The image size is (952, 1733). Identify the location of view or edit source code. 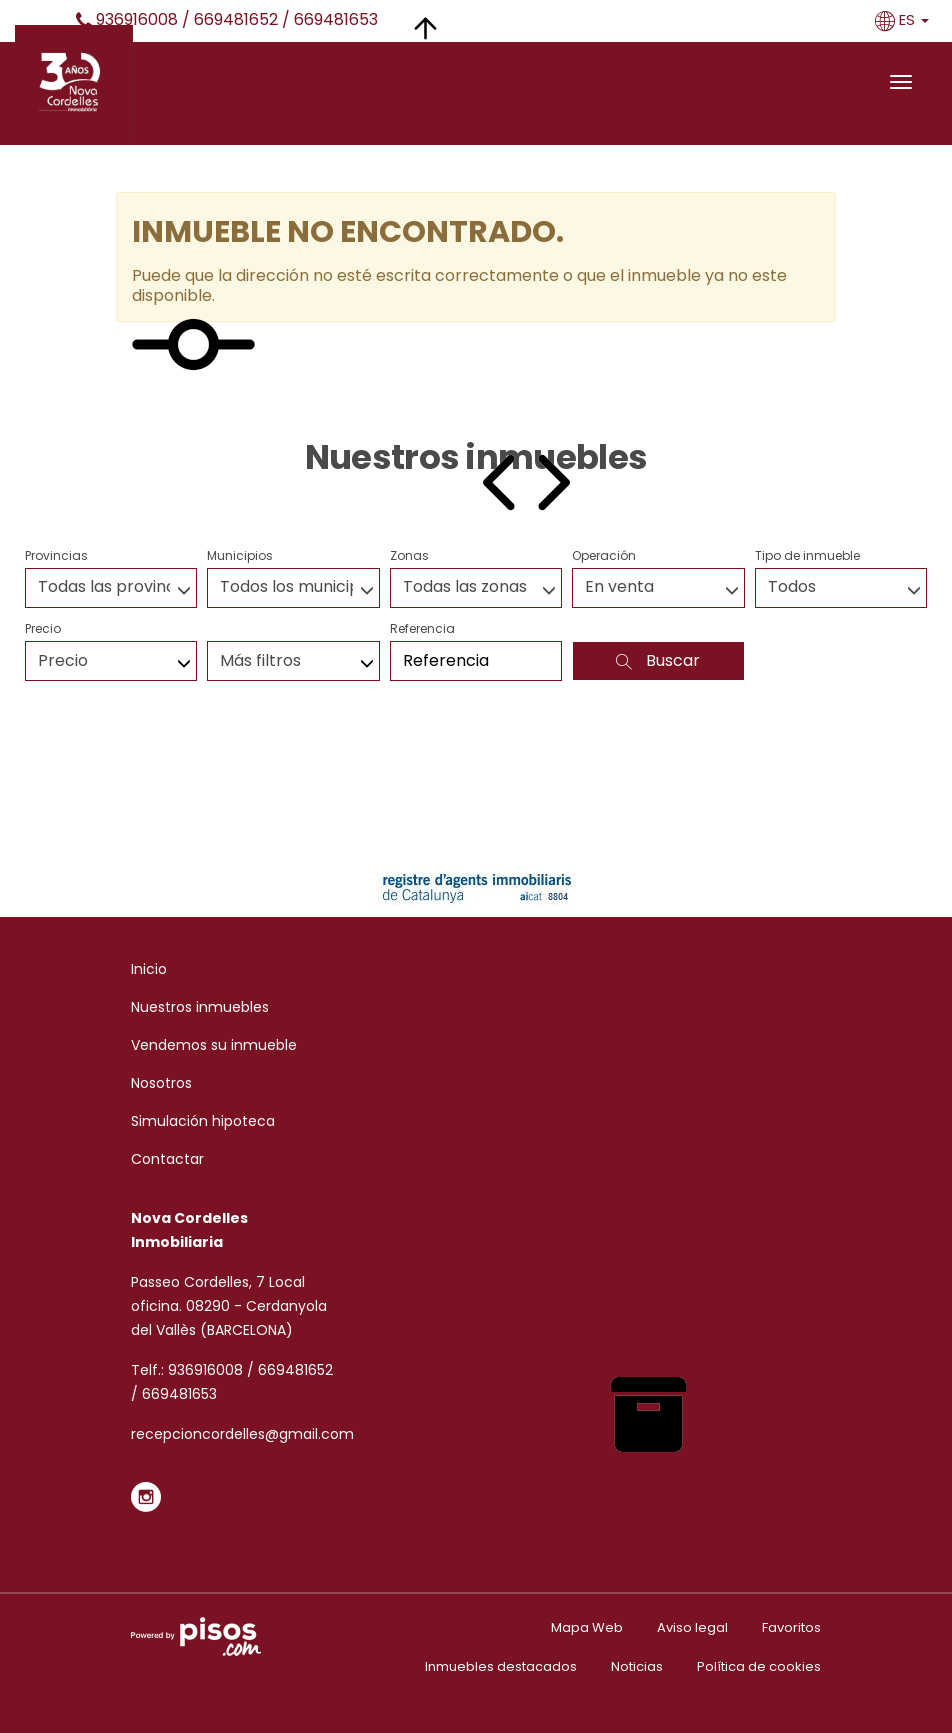
(526, 482).